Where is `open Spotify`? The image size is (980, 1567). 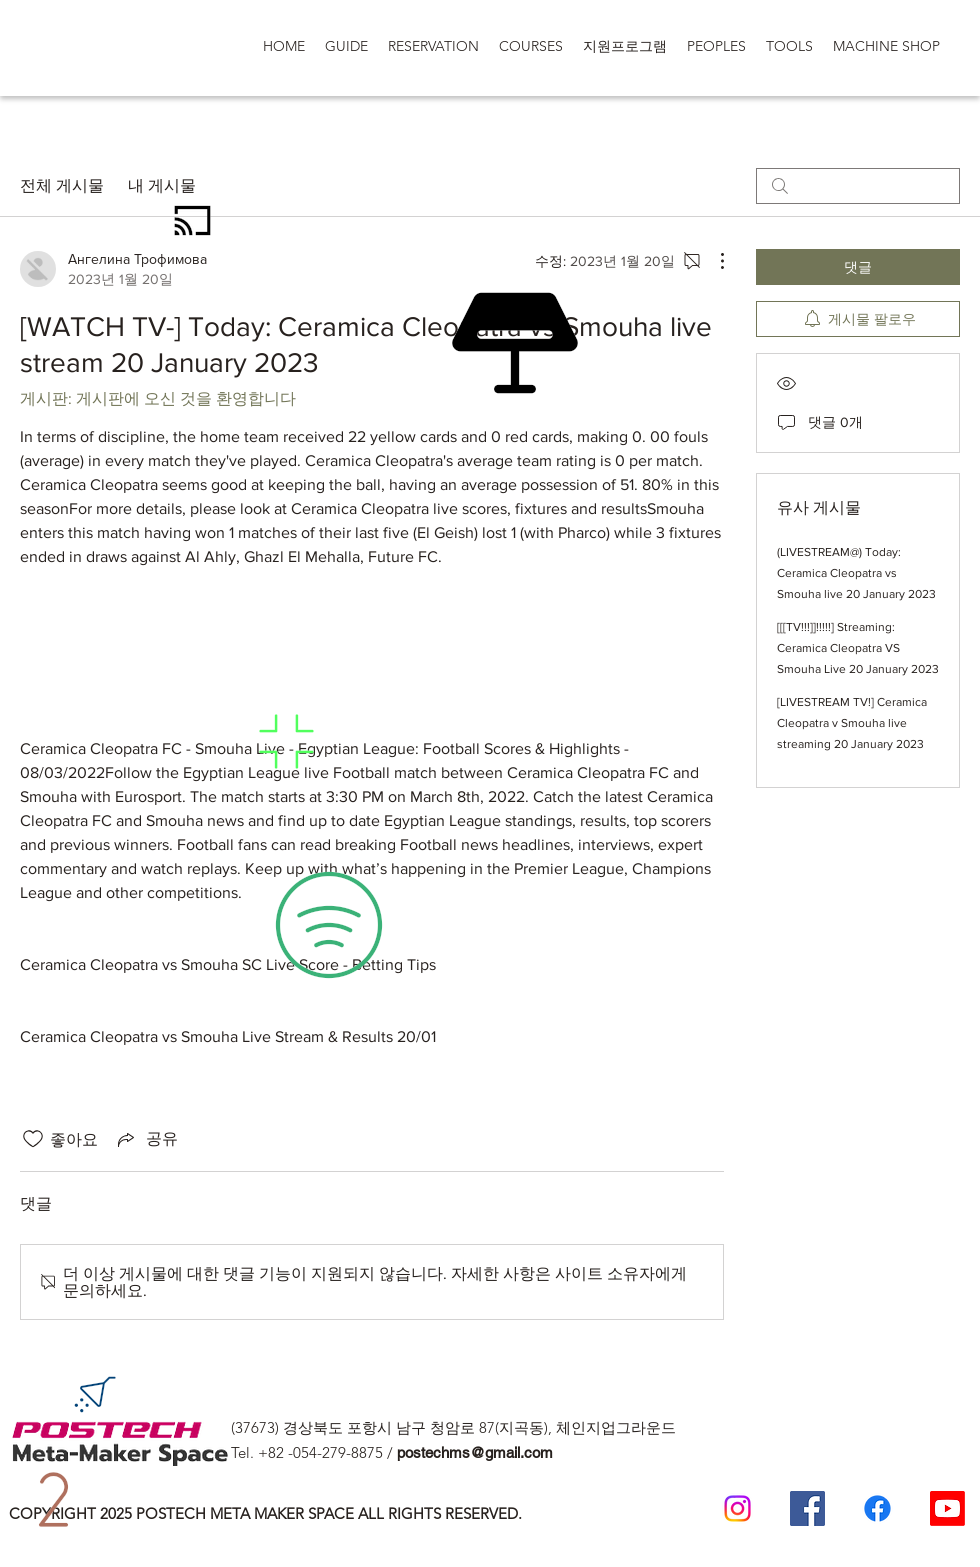
open Spotify is located at coordinates (329, 925).